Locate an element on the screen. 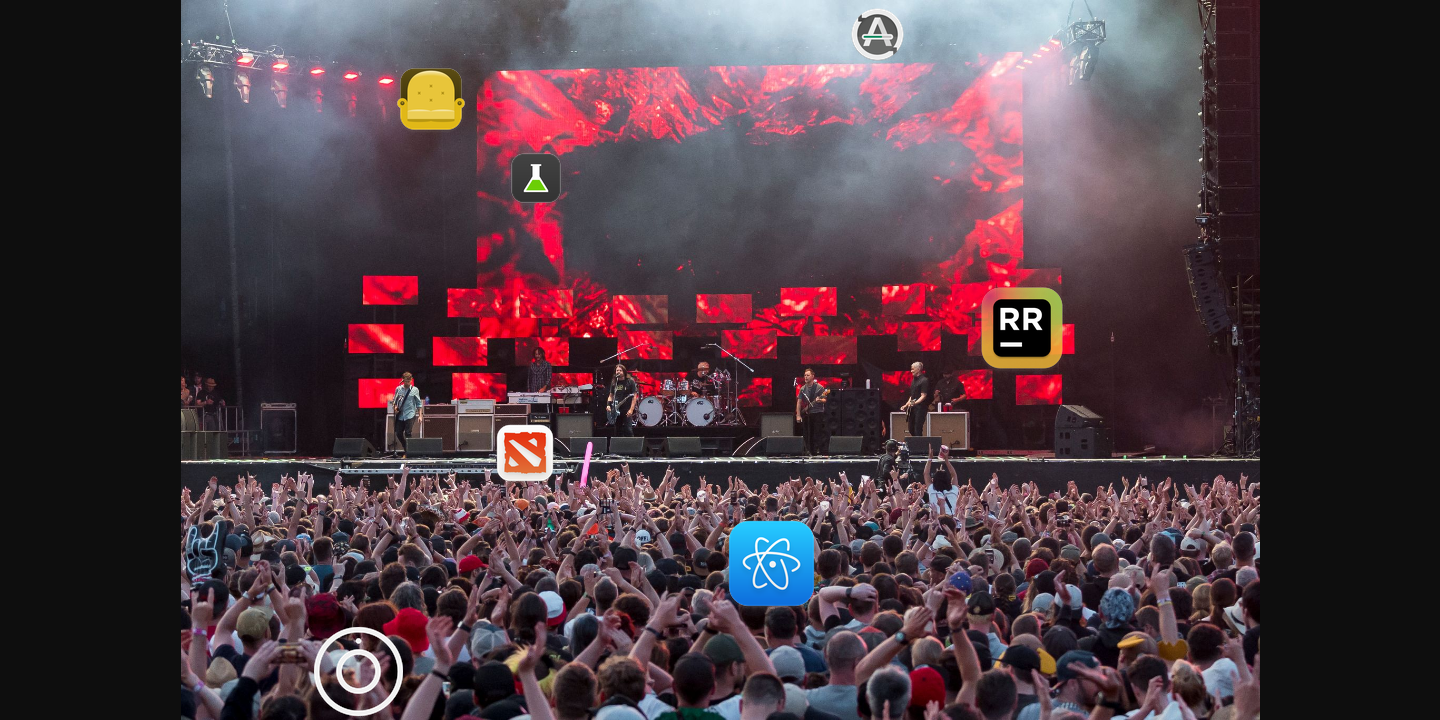  indicates camera is currently active is located at coordinates (358, 671).